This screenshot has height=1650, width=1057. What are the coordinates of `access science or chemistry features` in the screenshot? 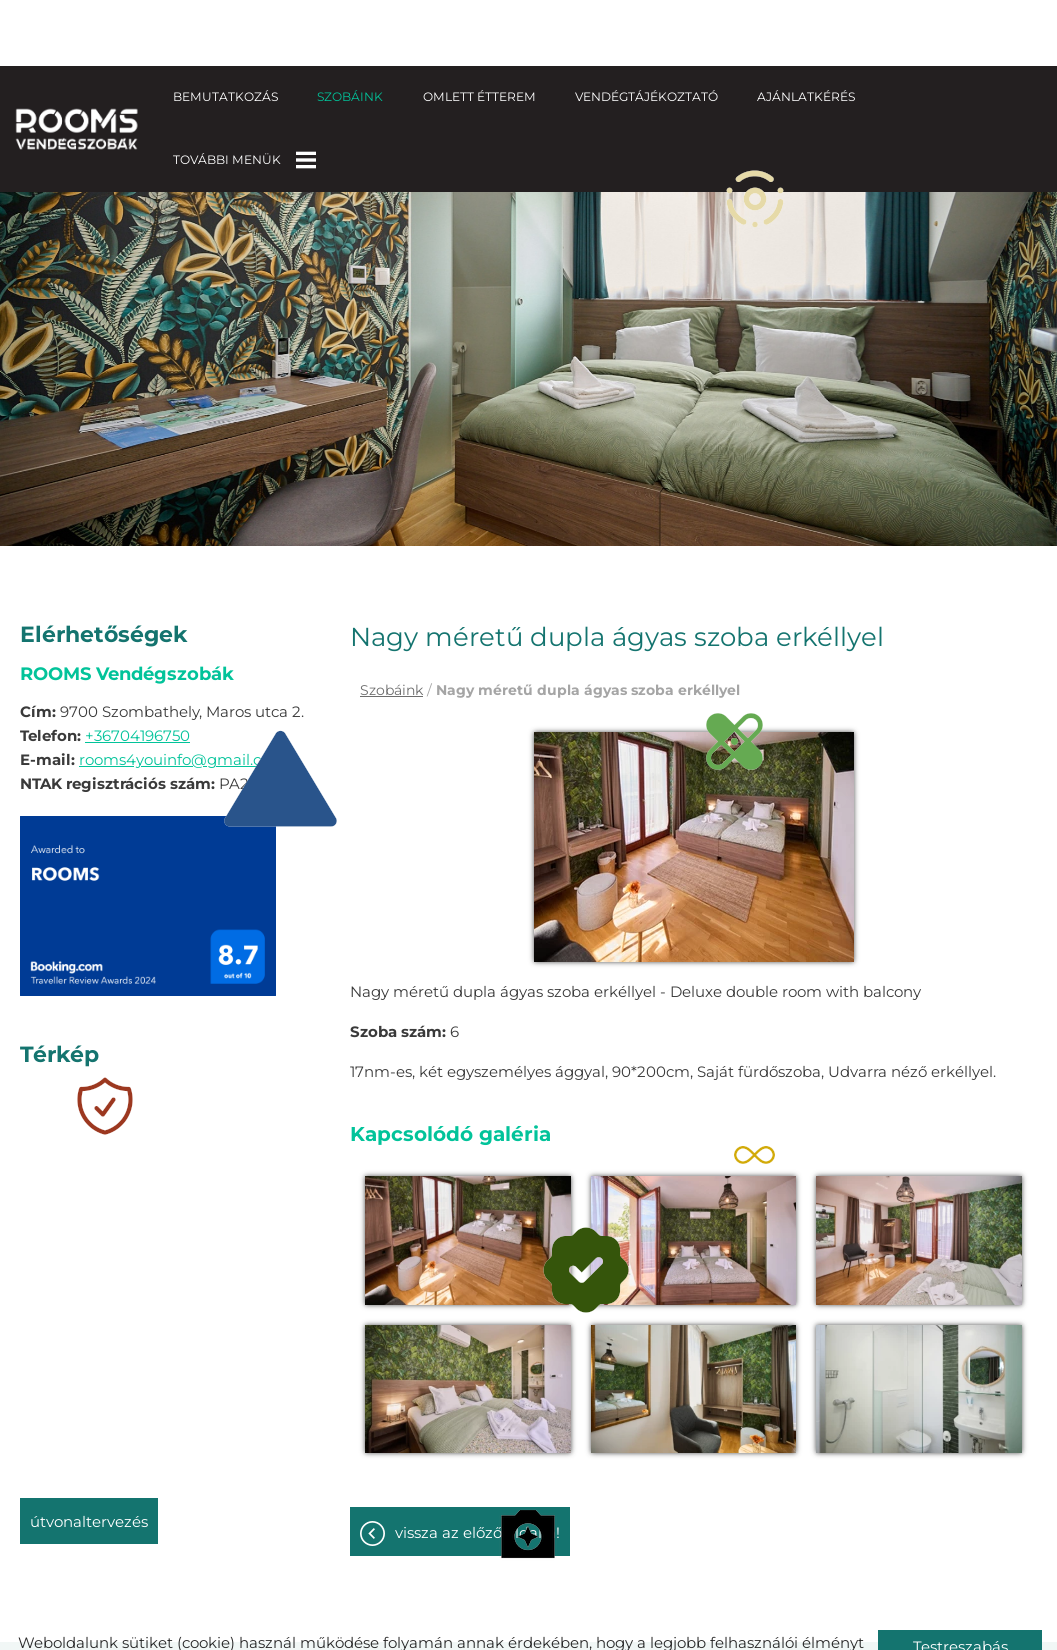 It's located at (755, 199).